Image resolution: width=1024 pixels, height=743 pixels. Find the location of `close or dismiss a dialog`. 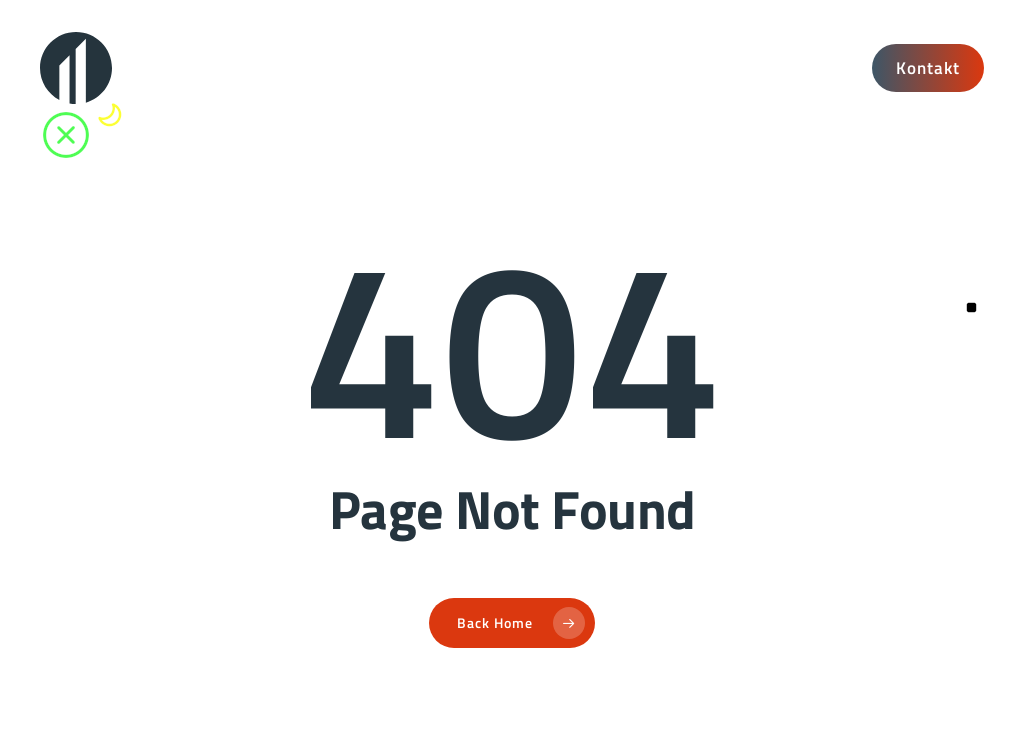

close or dismiss a dialog is located at coordinates (66, 135).